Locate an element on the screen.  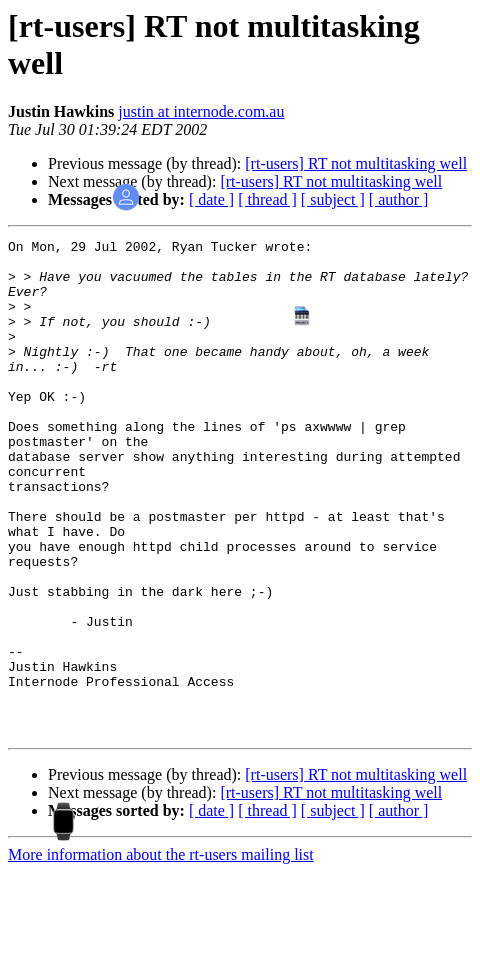
apple watch series 6 device icon is located at coordinates (63, 821).